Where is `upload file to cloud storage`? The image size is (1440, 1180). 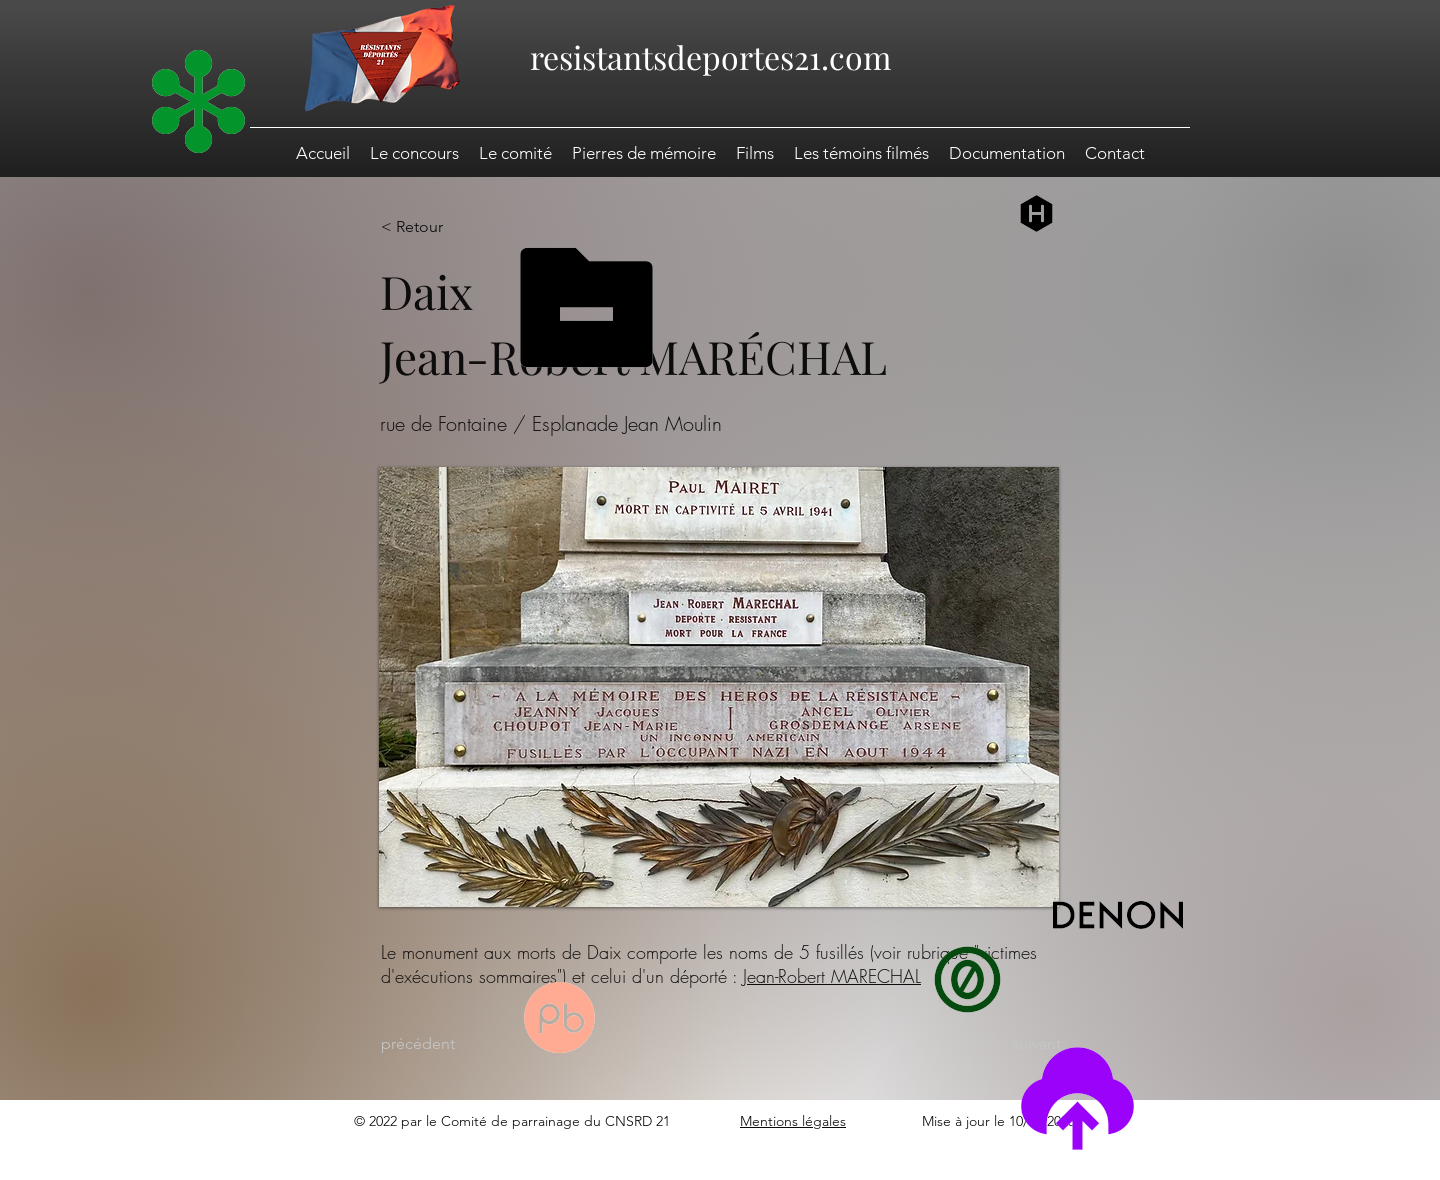
upload file to cloud storage is located at coordinates (1077, 1098).